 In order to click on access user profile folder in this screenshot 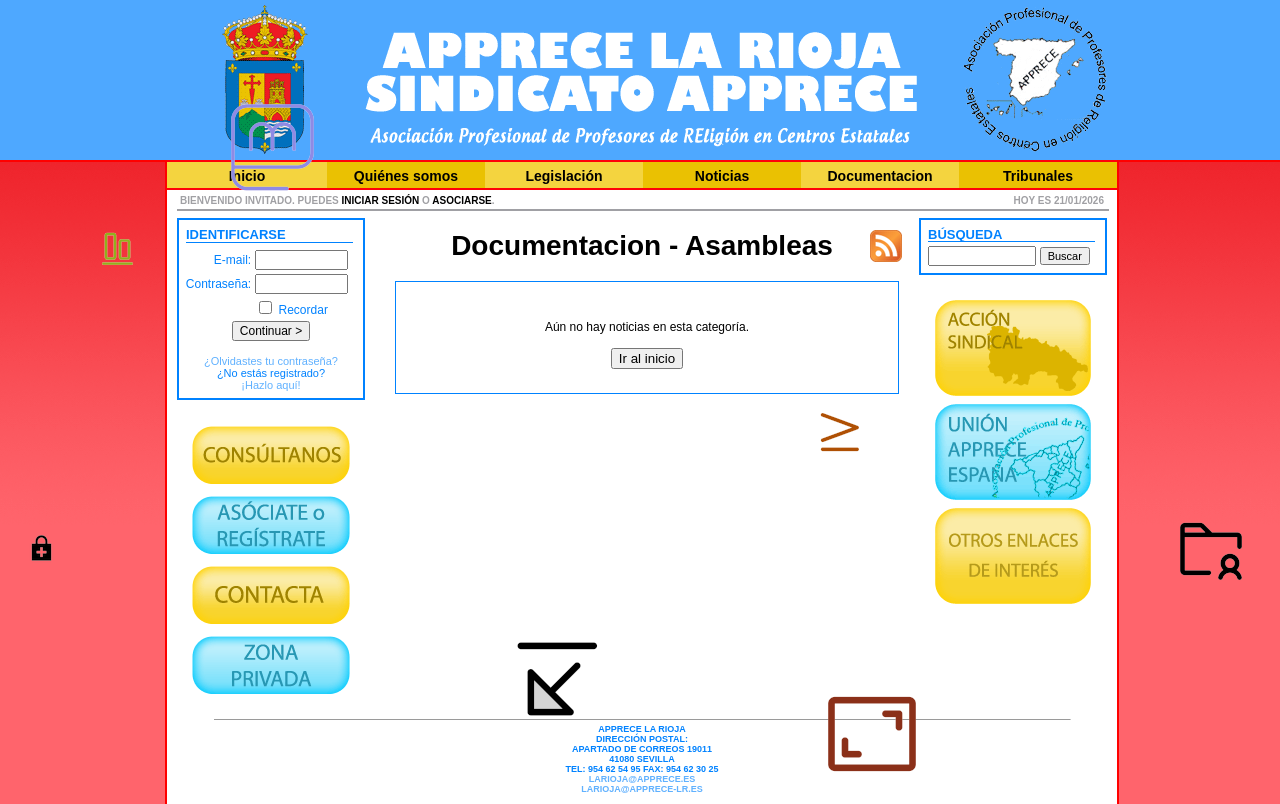, I will do `click(1211, 549)`.